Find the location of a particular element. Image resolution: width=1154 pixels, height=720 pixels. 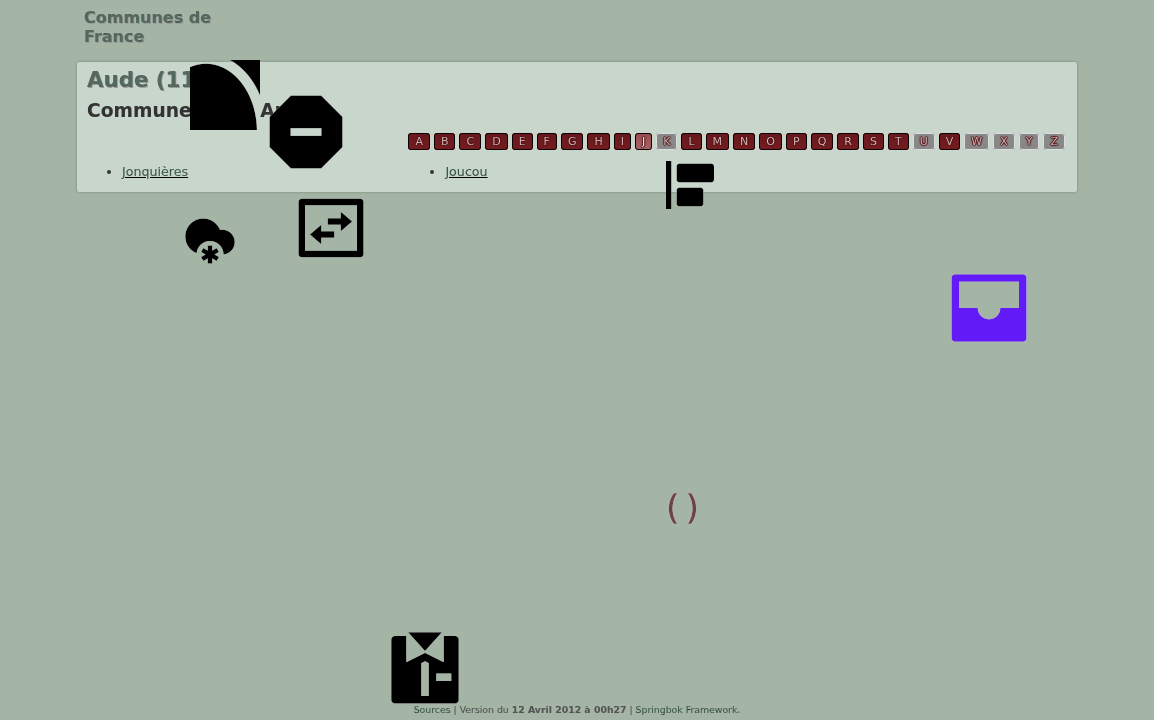

align selected items to the left edge is located at coordinates (690, 185).